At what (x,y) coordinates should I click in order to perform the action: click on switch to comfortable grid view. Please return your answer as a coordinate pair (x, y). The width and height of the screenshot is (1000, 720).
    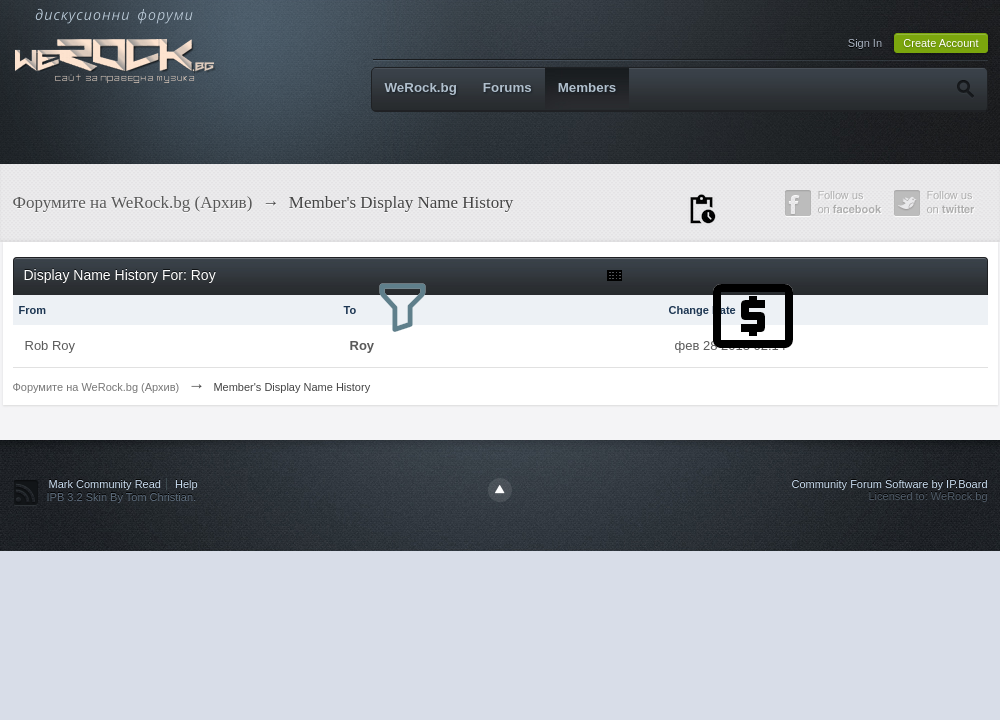
    Looking at the image, I should click on (614, 275).